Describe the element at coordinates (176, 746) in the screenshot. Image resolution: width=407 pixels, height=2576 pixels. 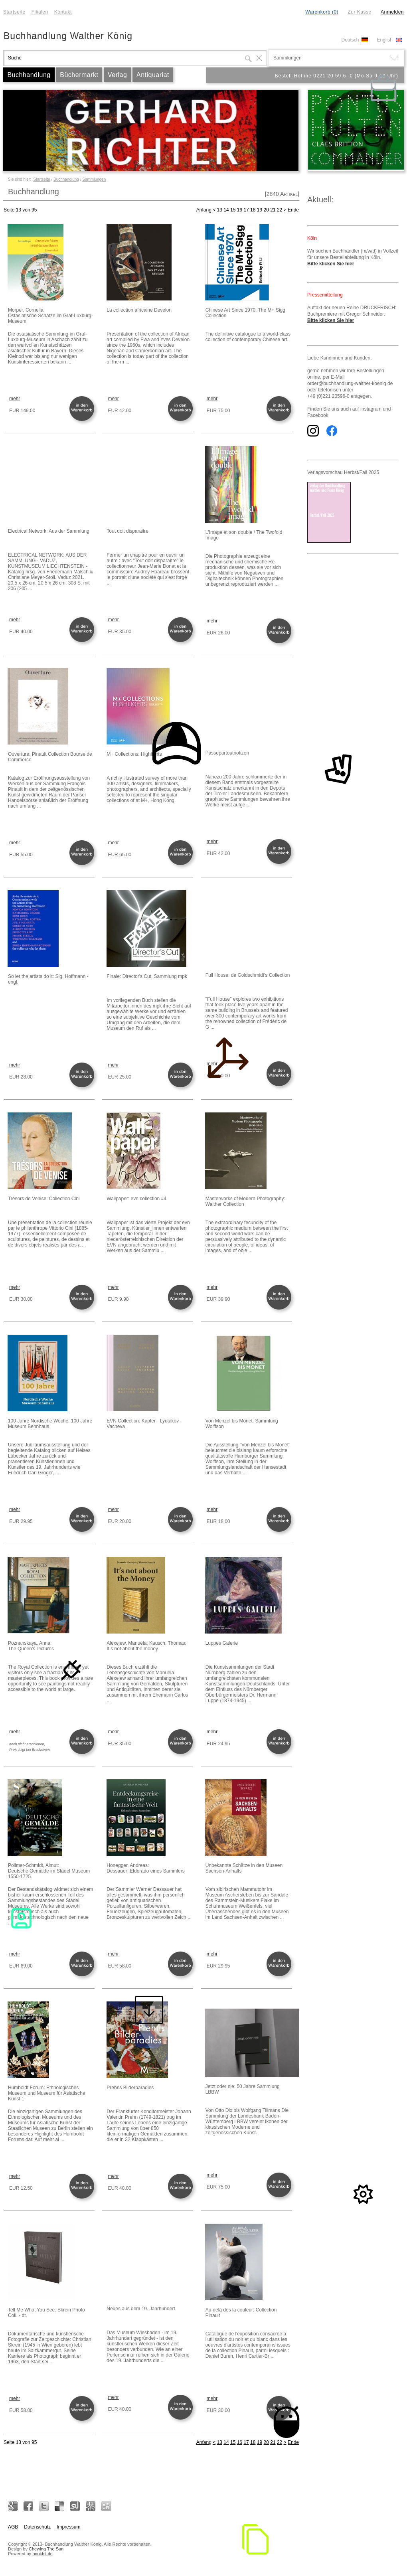
I see `select headwear or cap accessory` at that location.